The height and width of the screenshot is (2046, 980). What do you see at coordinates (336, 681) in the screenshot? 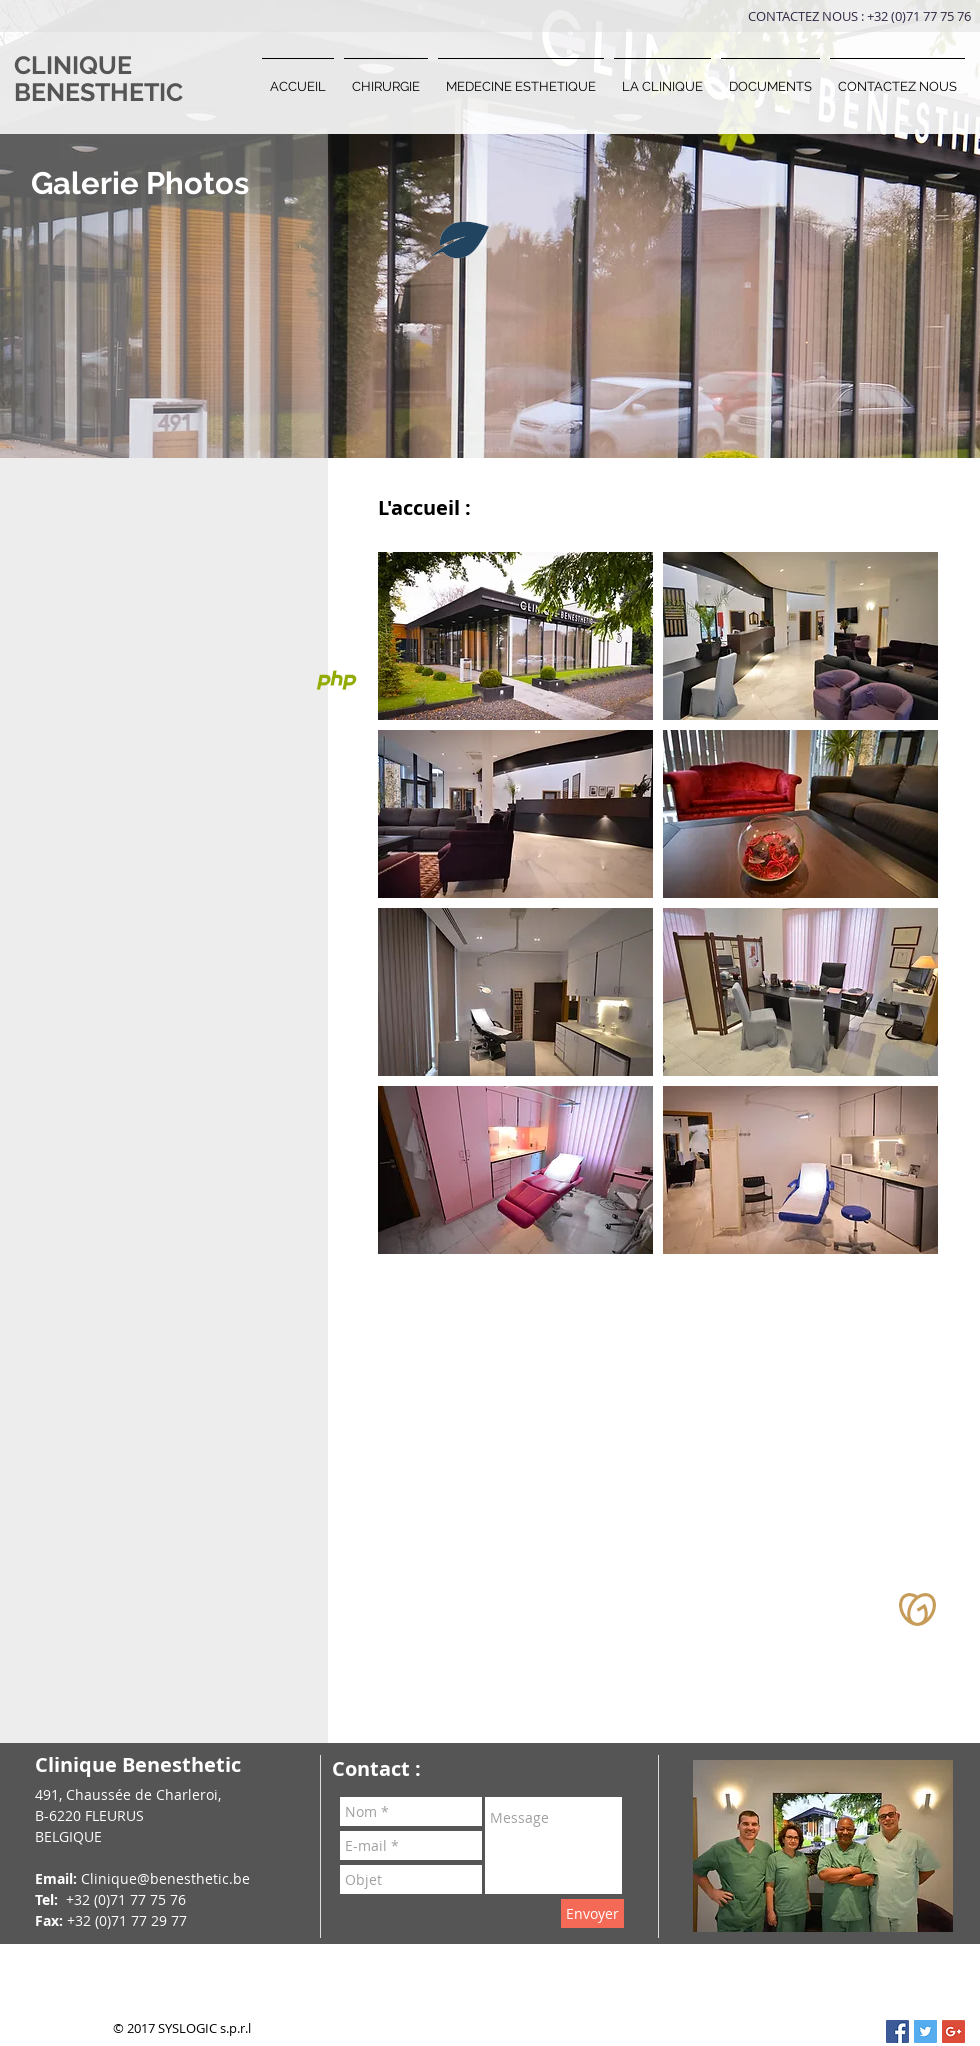
I see `indicates PHP programming language` at bounding box center [336, 681].